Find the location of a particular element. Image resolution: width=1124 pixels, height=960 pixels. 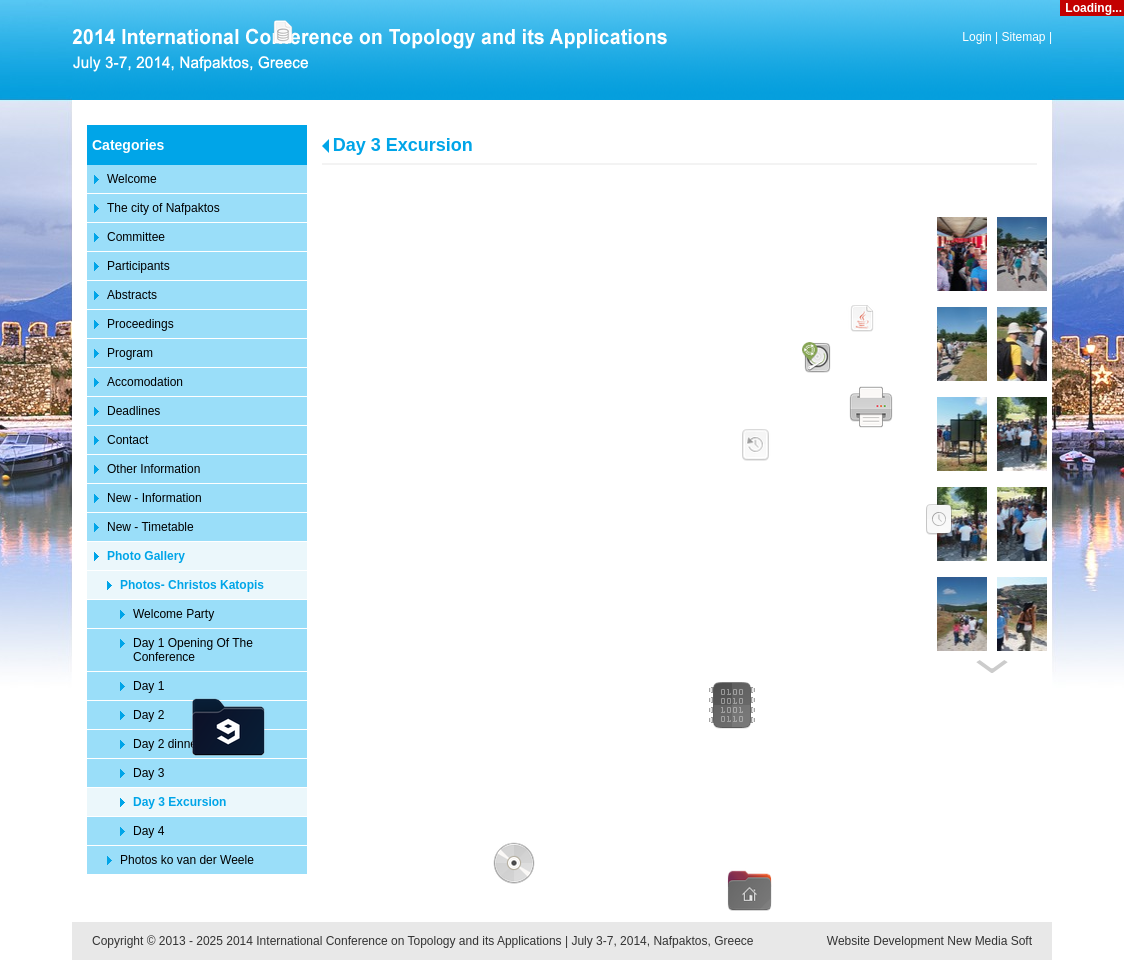

indicates a java source code file is located at coordinates (862, 318).